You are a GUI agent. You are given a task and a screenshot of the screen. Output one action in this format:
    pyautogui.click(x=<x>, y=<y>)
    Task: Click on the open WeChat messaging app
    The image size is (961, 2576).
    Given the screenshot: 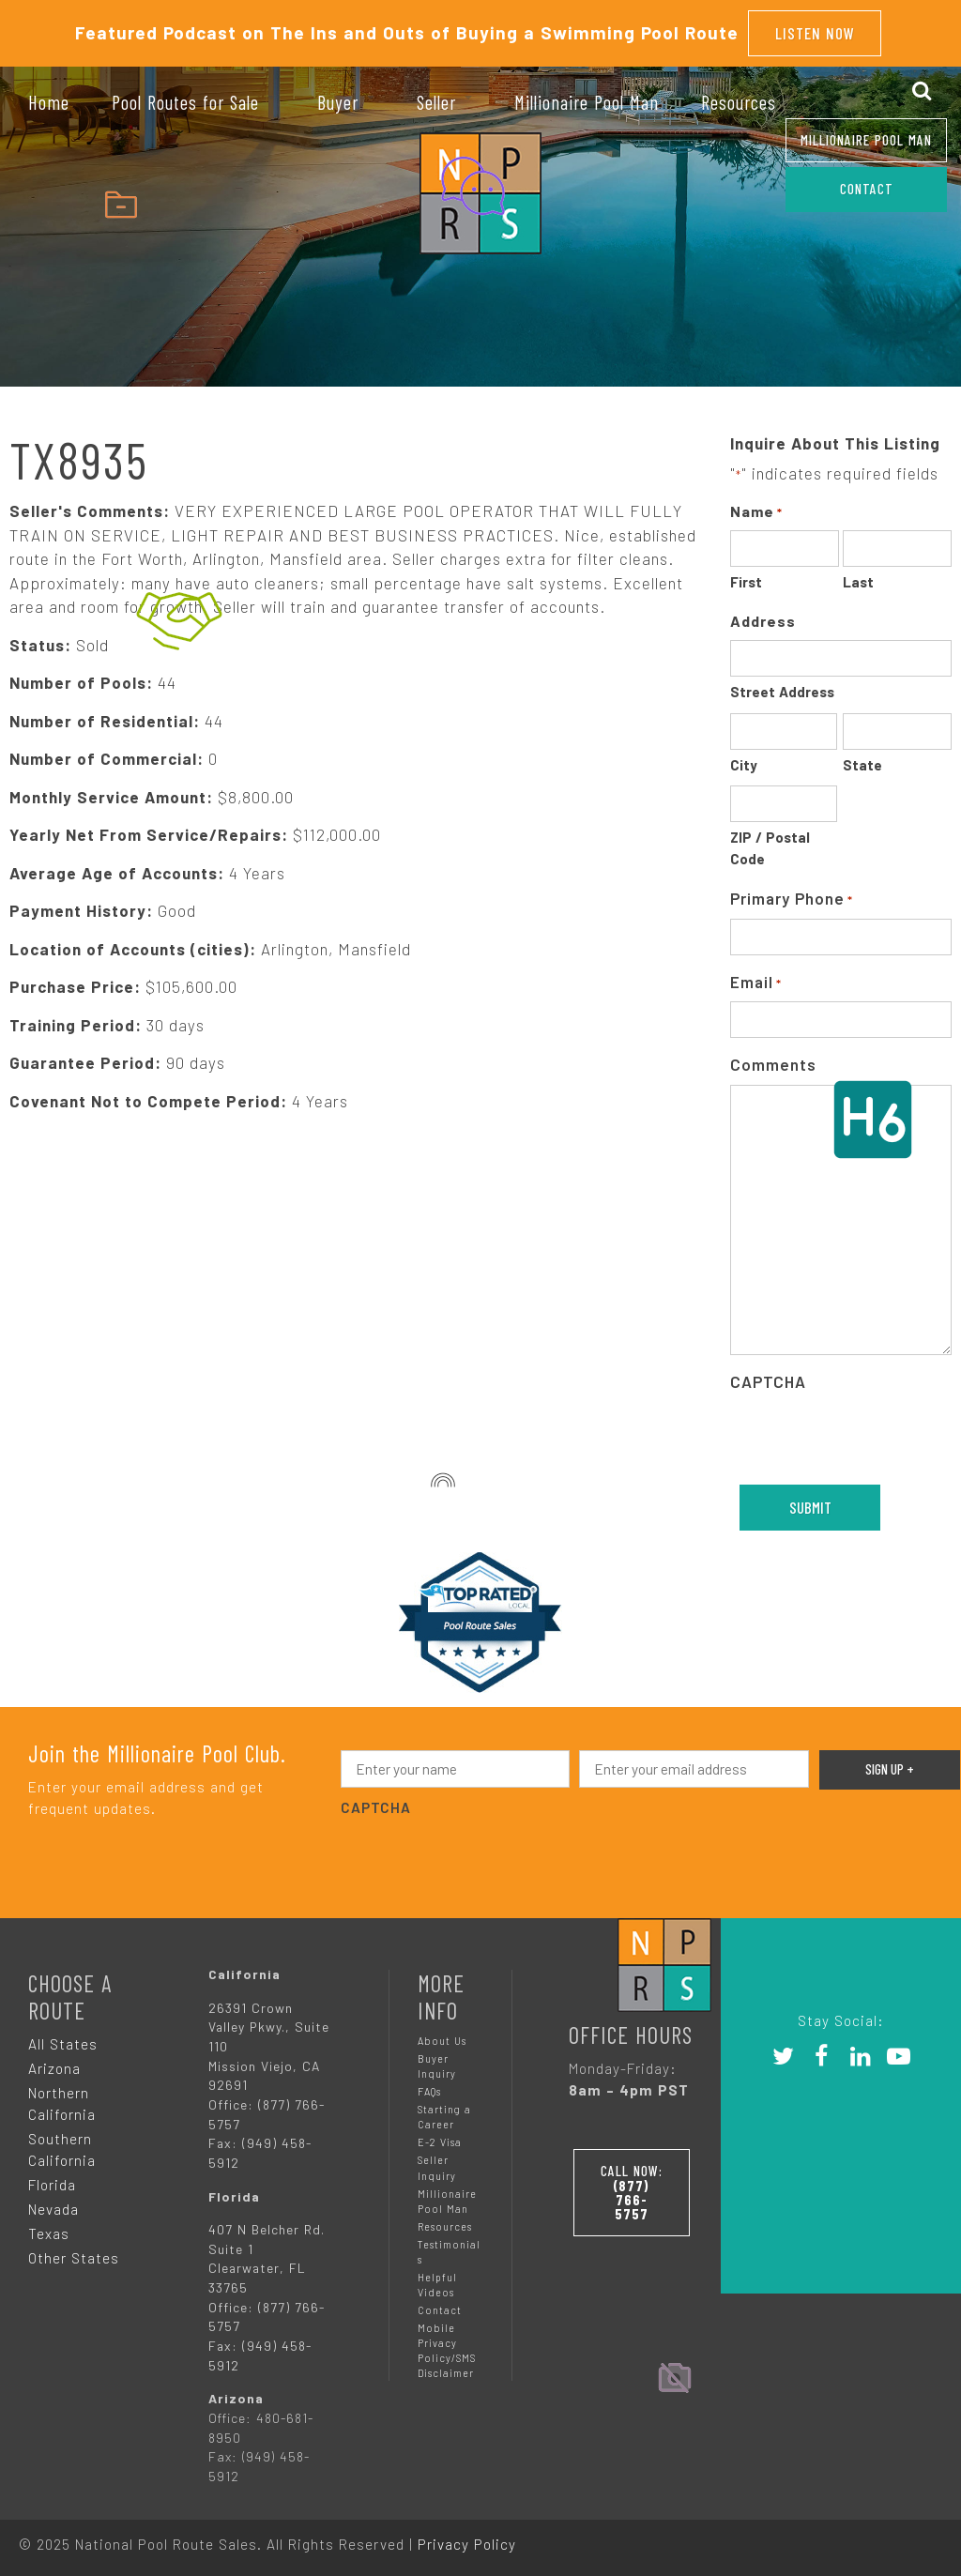 What is the action you would take?
    pyautogui.click(x=473, y=186)
    